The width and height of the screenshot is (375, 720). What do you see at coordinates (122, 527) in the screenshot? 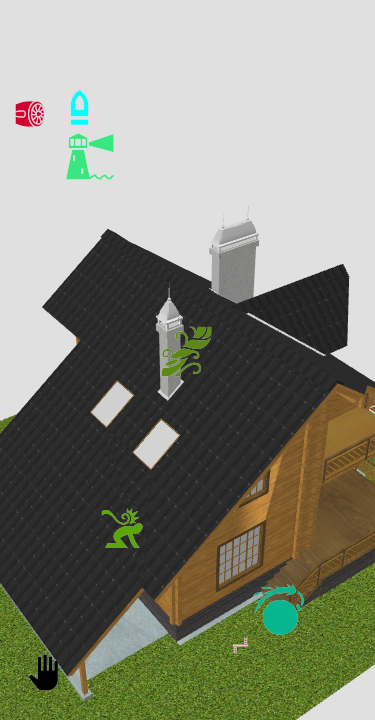
I see `indicates slavery or oppression theme in historical game content` at bounding box center [122, 527].